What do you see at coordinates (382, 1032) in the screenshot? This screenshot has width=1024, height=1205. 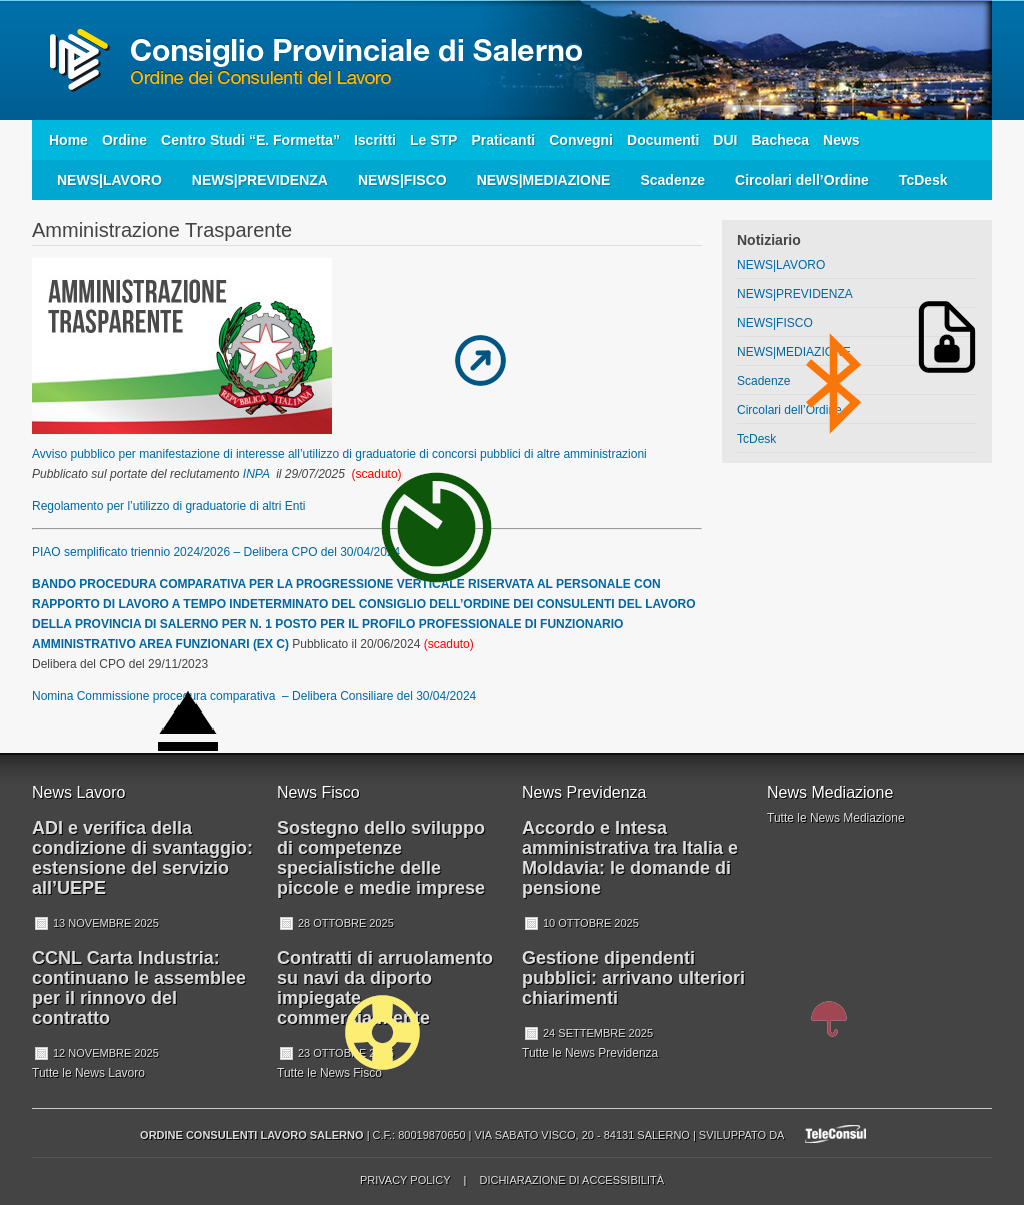 I see `access help or support center` at bounding box center [382, 1032].